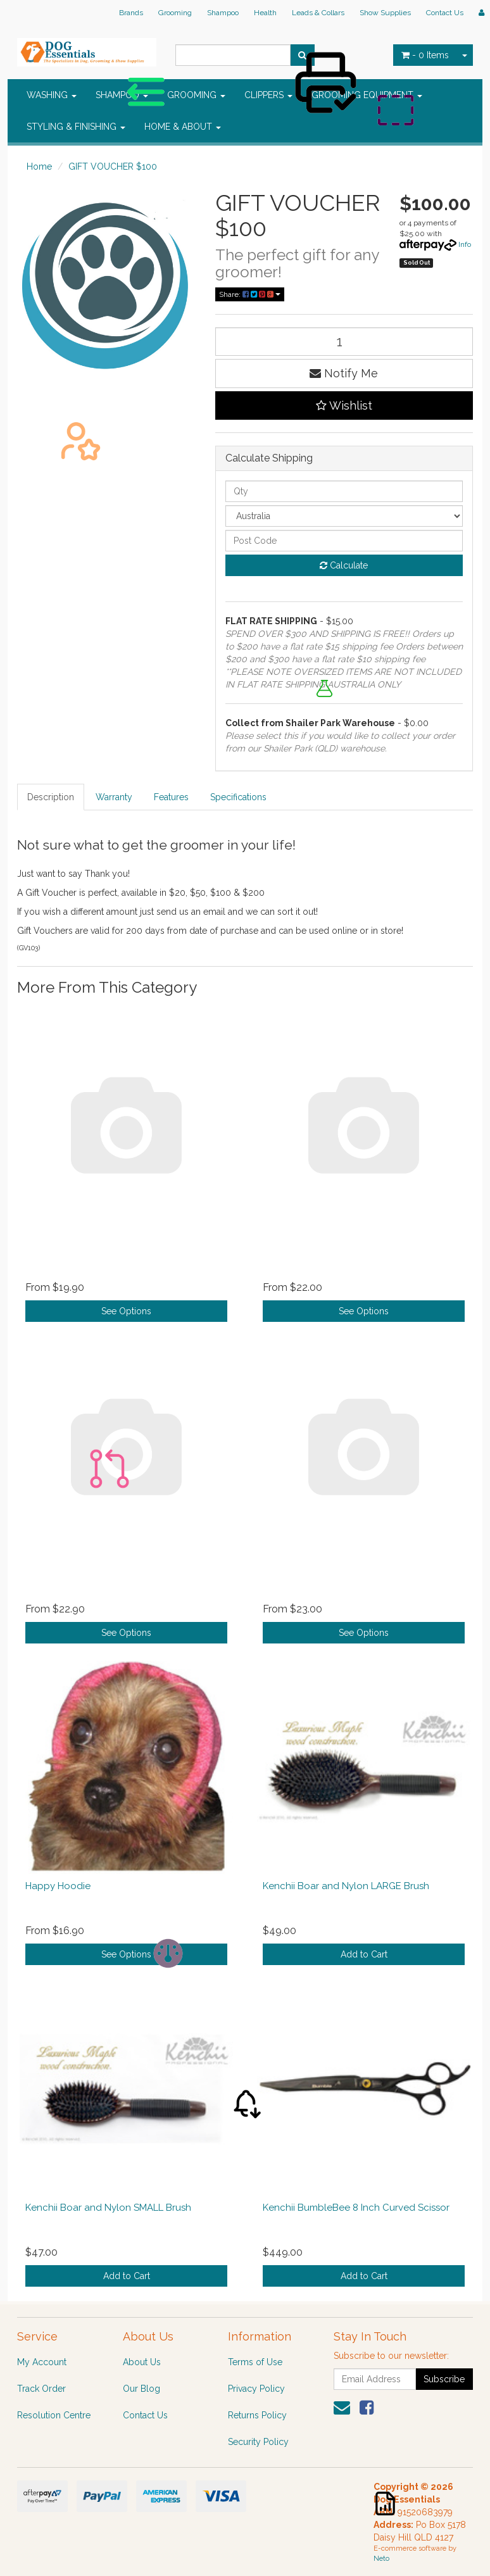  I want to click on download notifications, so click(246, 2103).